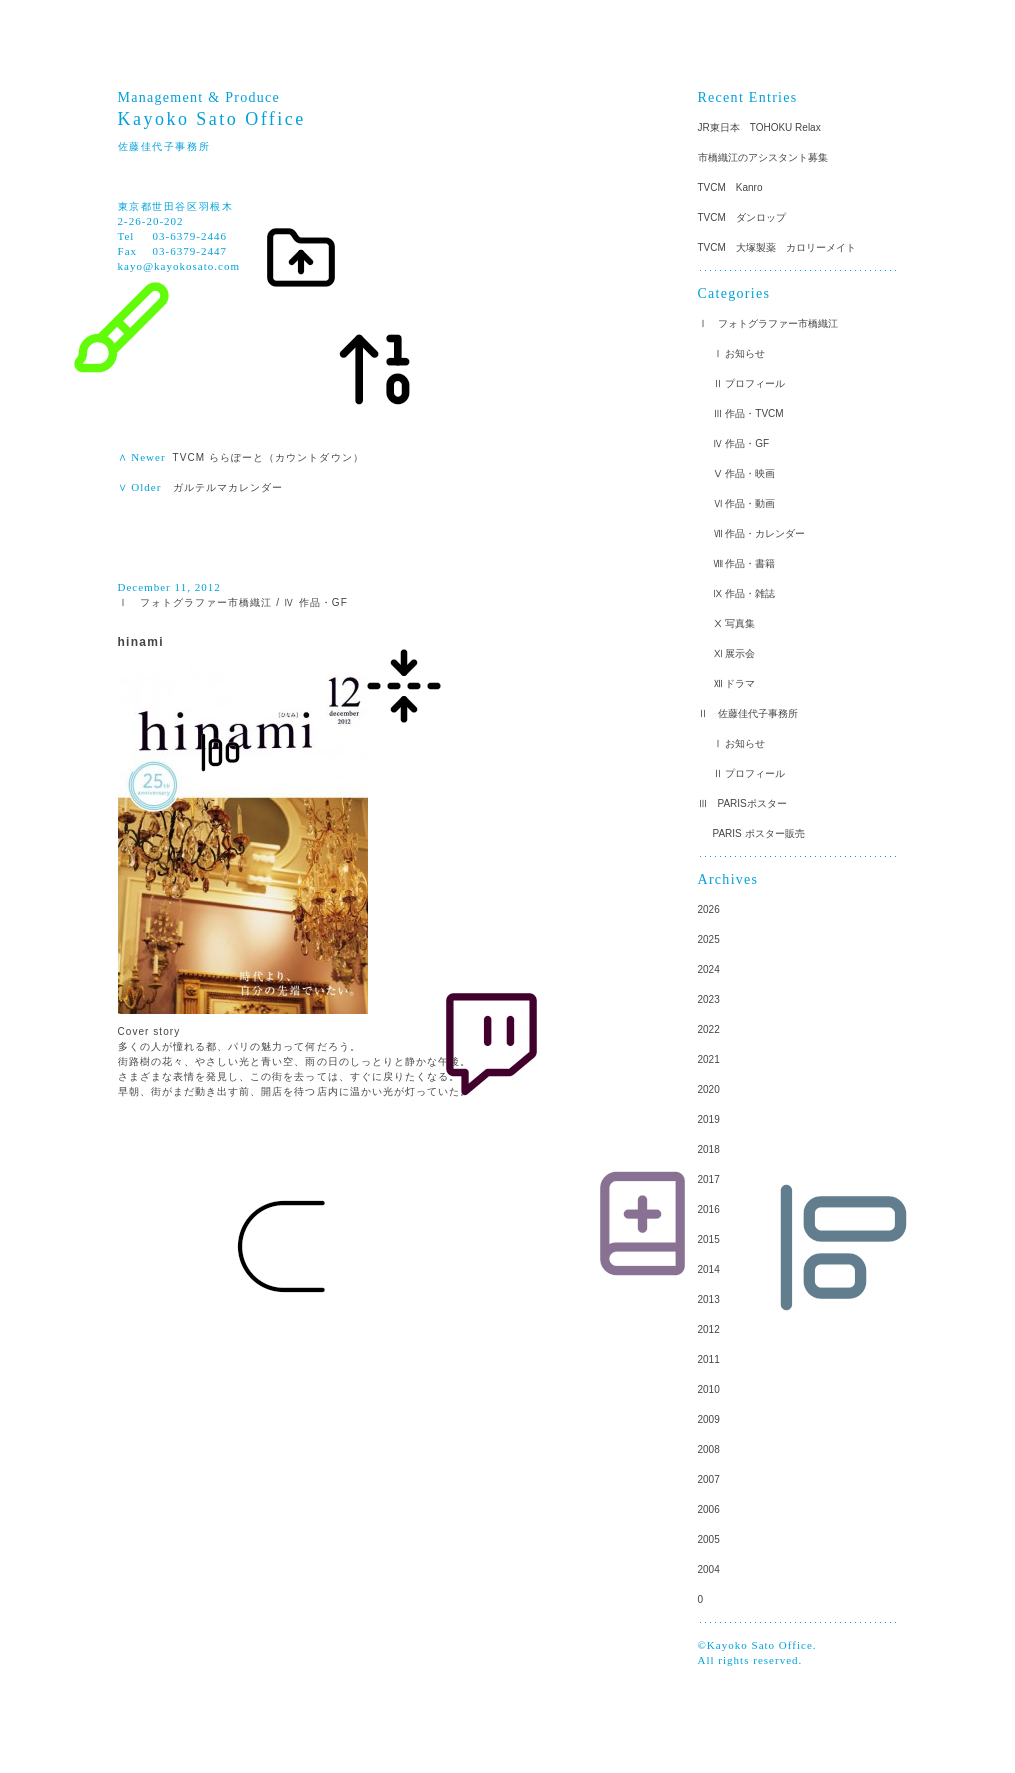  I want to click on add a new book to your library, so click(642, 1223).